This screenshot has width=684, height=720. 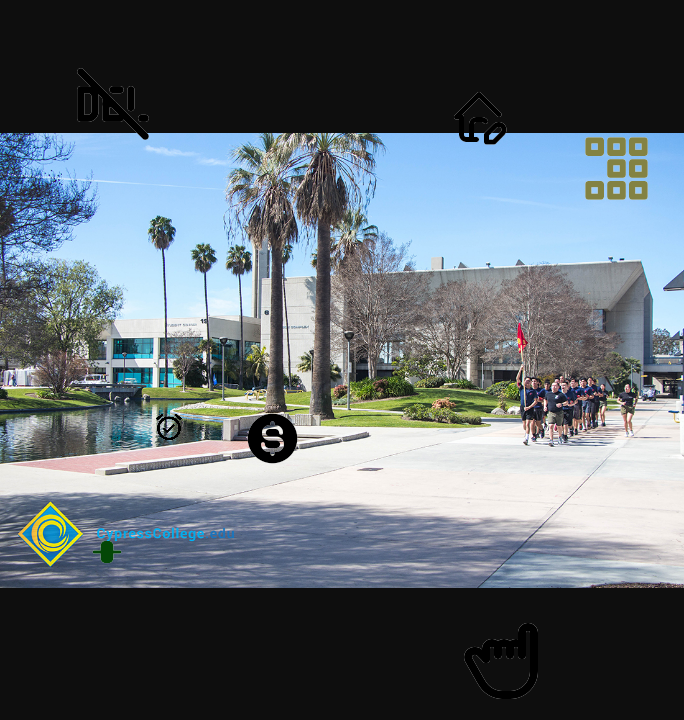 What do you see at coordinates (502, 655) in the screenshot?
I see `pinky promise or commitment gesture` at bounding box center [502, 655].